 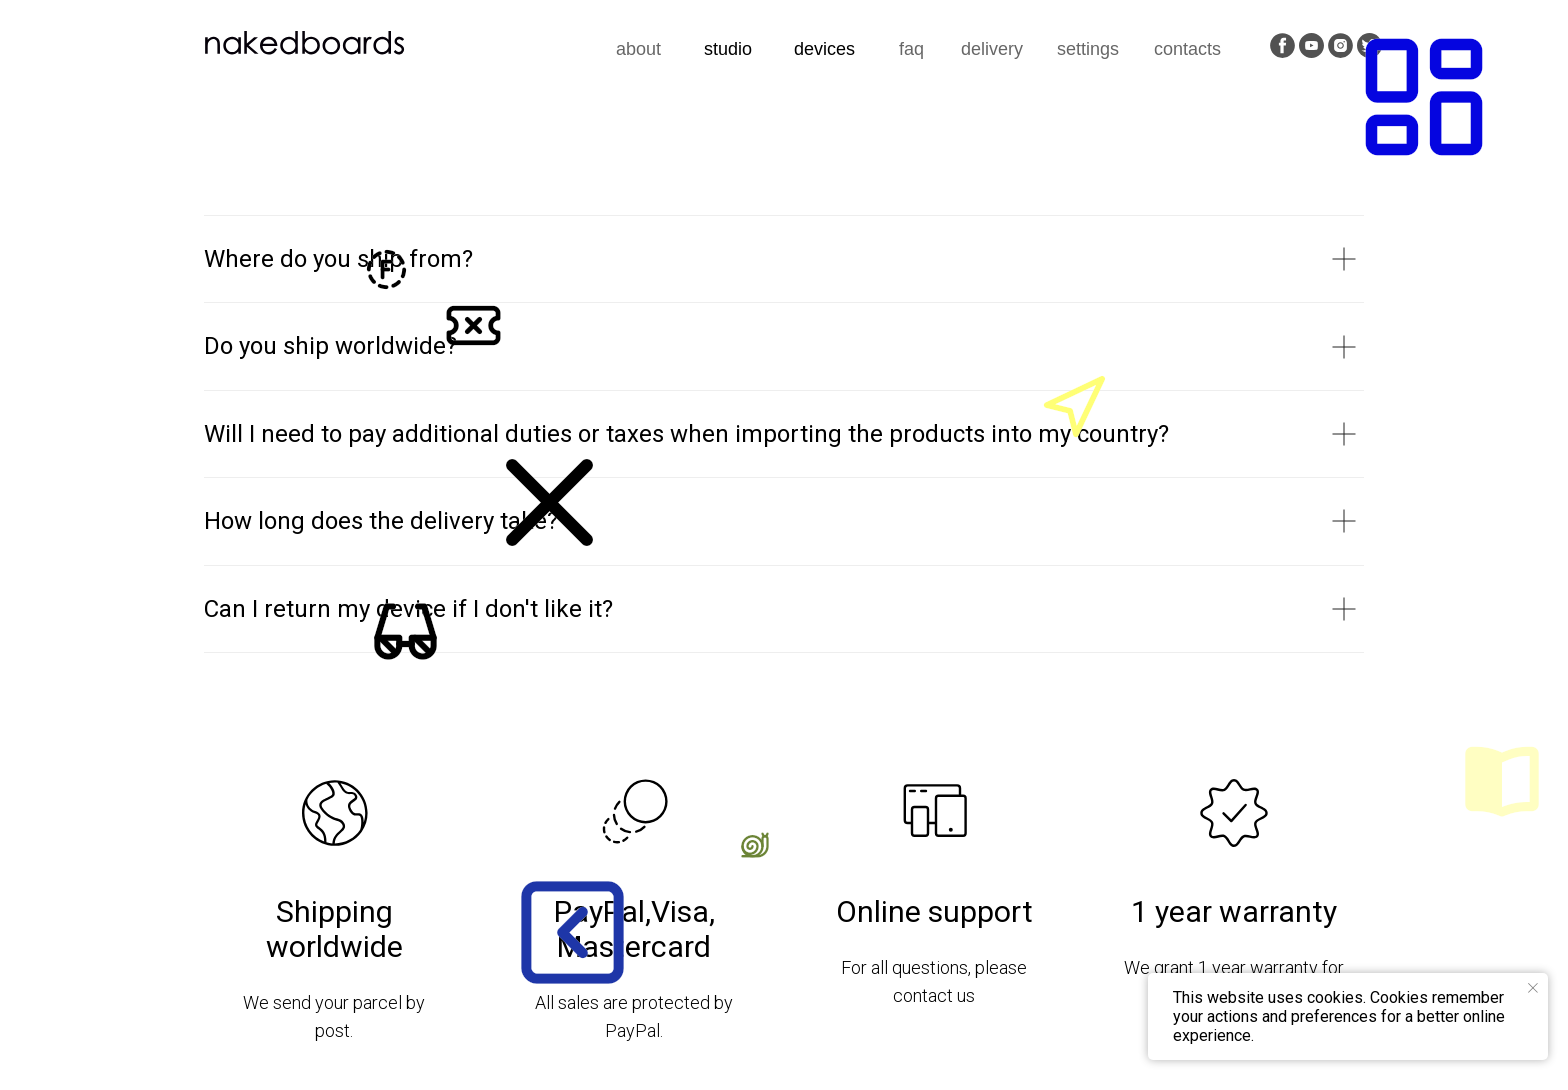 I want to click on close the current window or dialog, so click(x=549, y=502).